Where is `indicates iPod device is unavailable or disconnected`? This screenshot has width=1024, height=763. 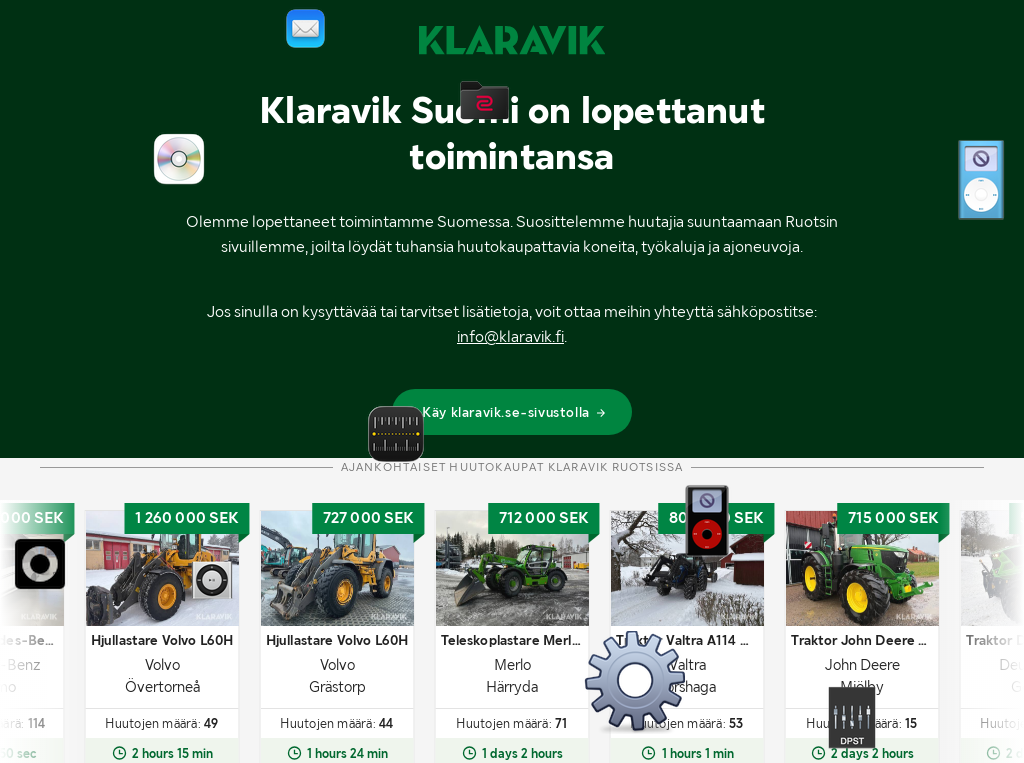
indicates iPod device is unavailable or disconnected is located at coordinates (980, 179).